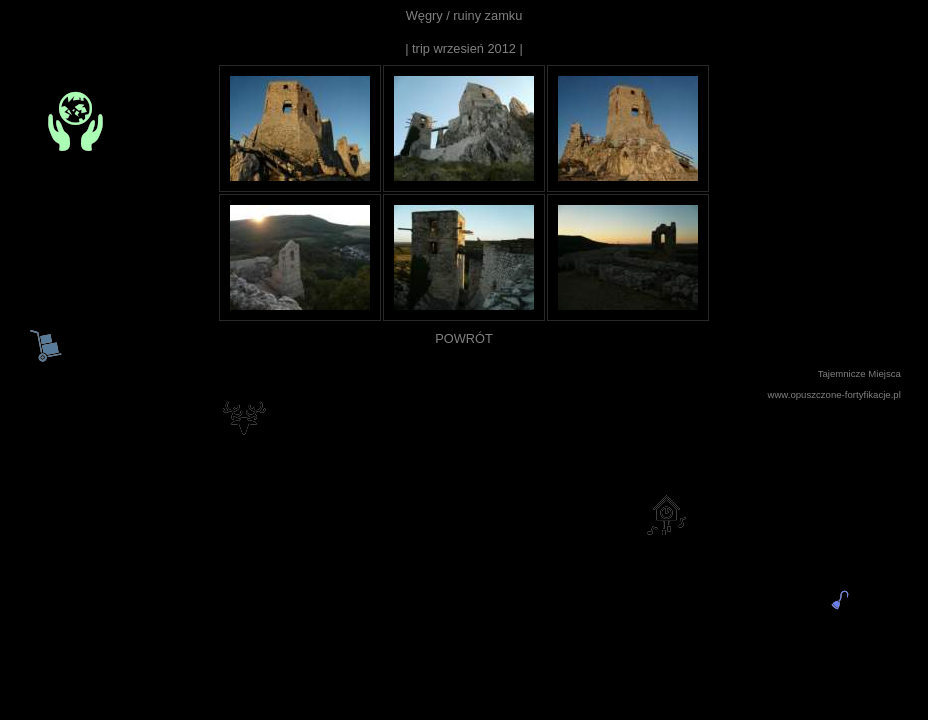 Image resolution: width=928 pixels, height=720 pixels. I want to click on wildlife or nature category indicator, so click(244, 418).